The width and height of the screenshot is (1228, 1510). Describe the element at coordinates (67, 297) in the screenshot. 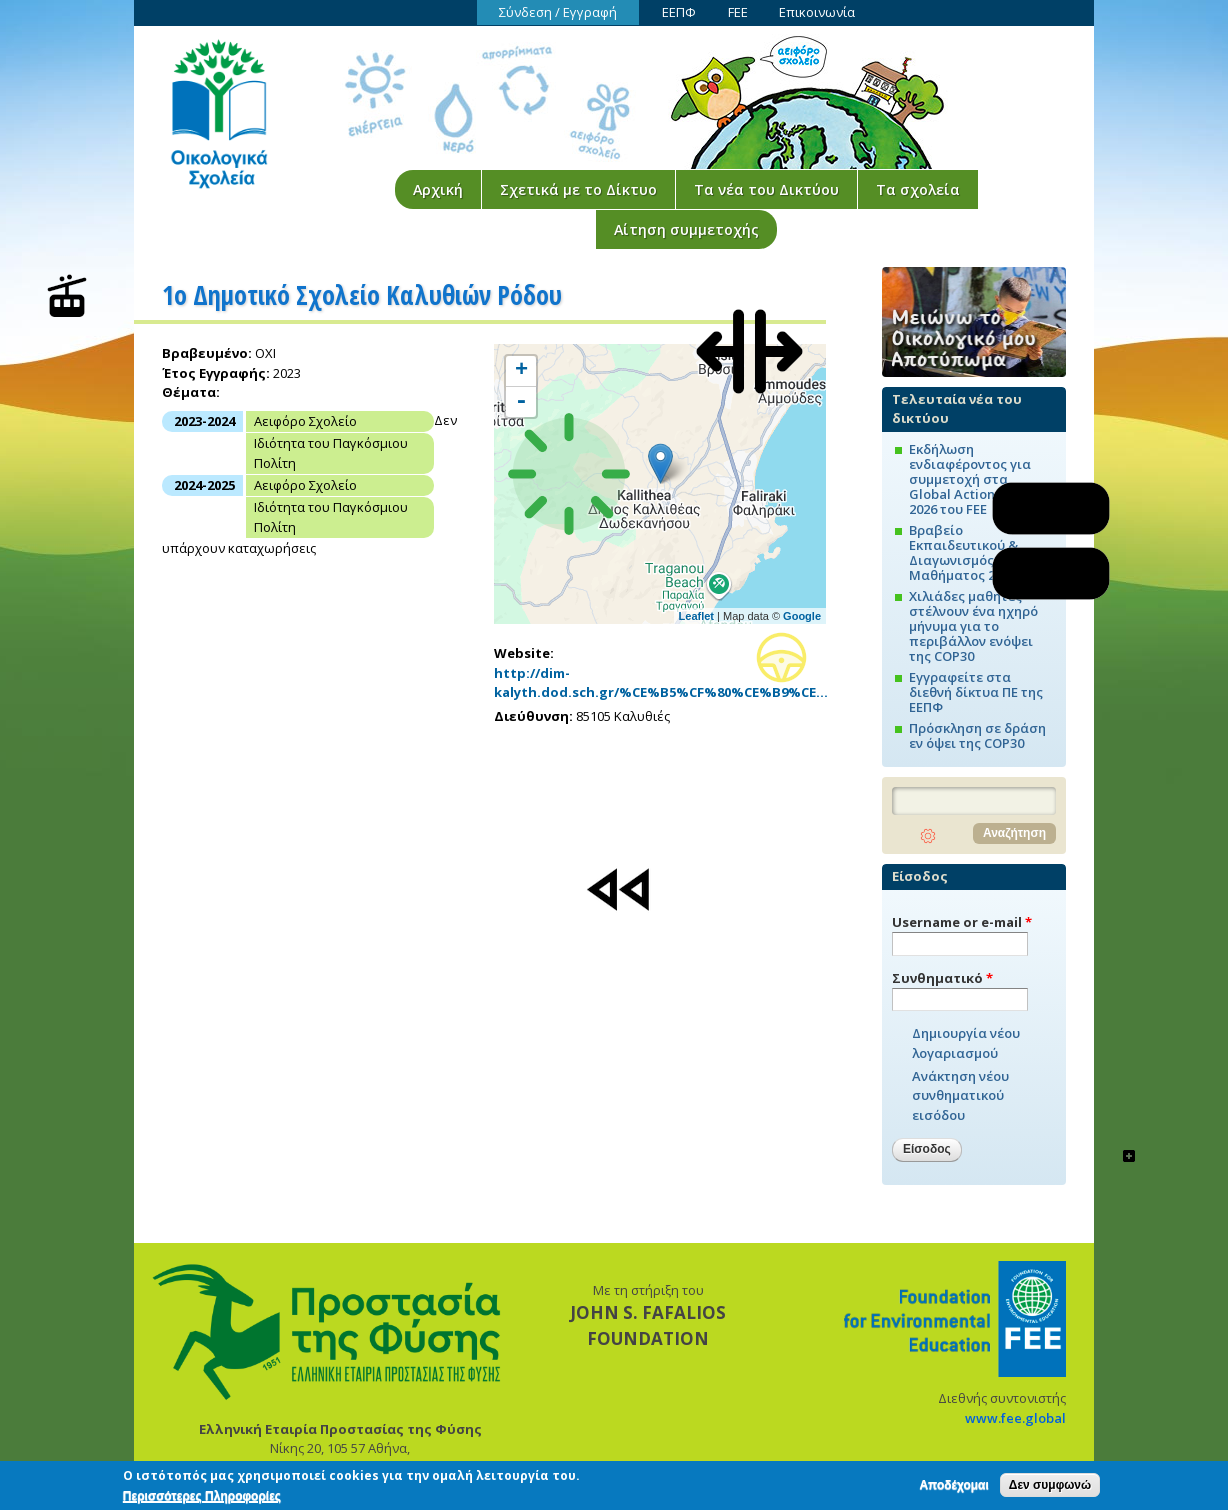

I see `view tram or cable car transit options` at that location.